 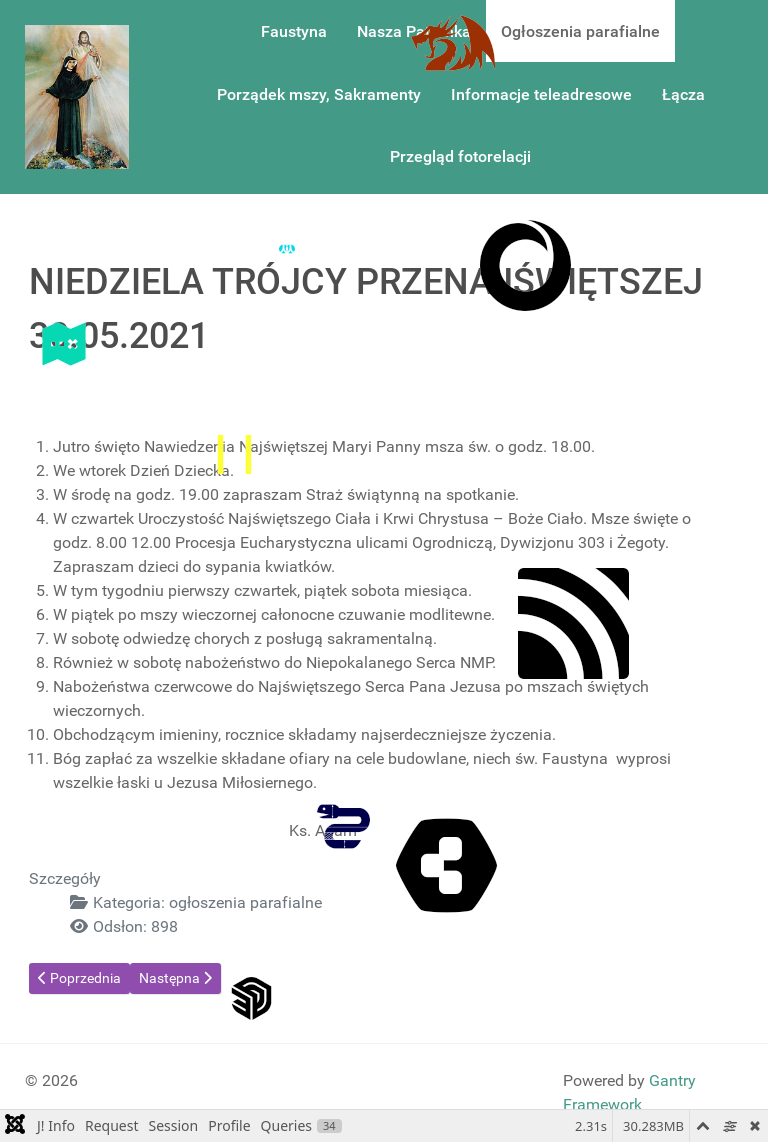 What do you see at coordinates (573, 623) in the screenshot?
I see `MQTT protocol or messaging service integration` at bounding box center [573, 623].